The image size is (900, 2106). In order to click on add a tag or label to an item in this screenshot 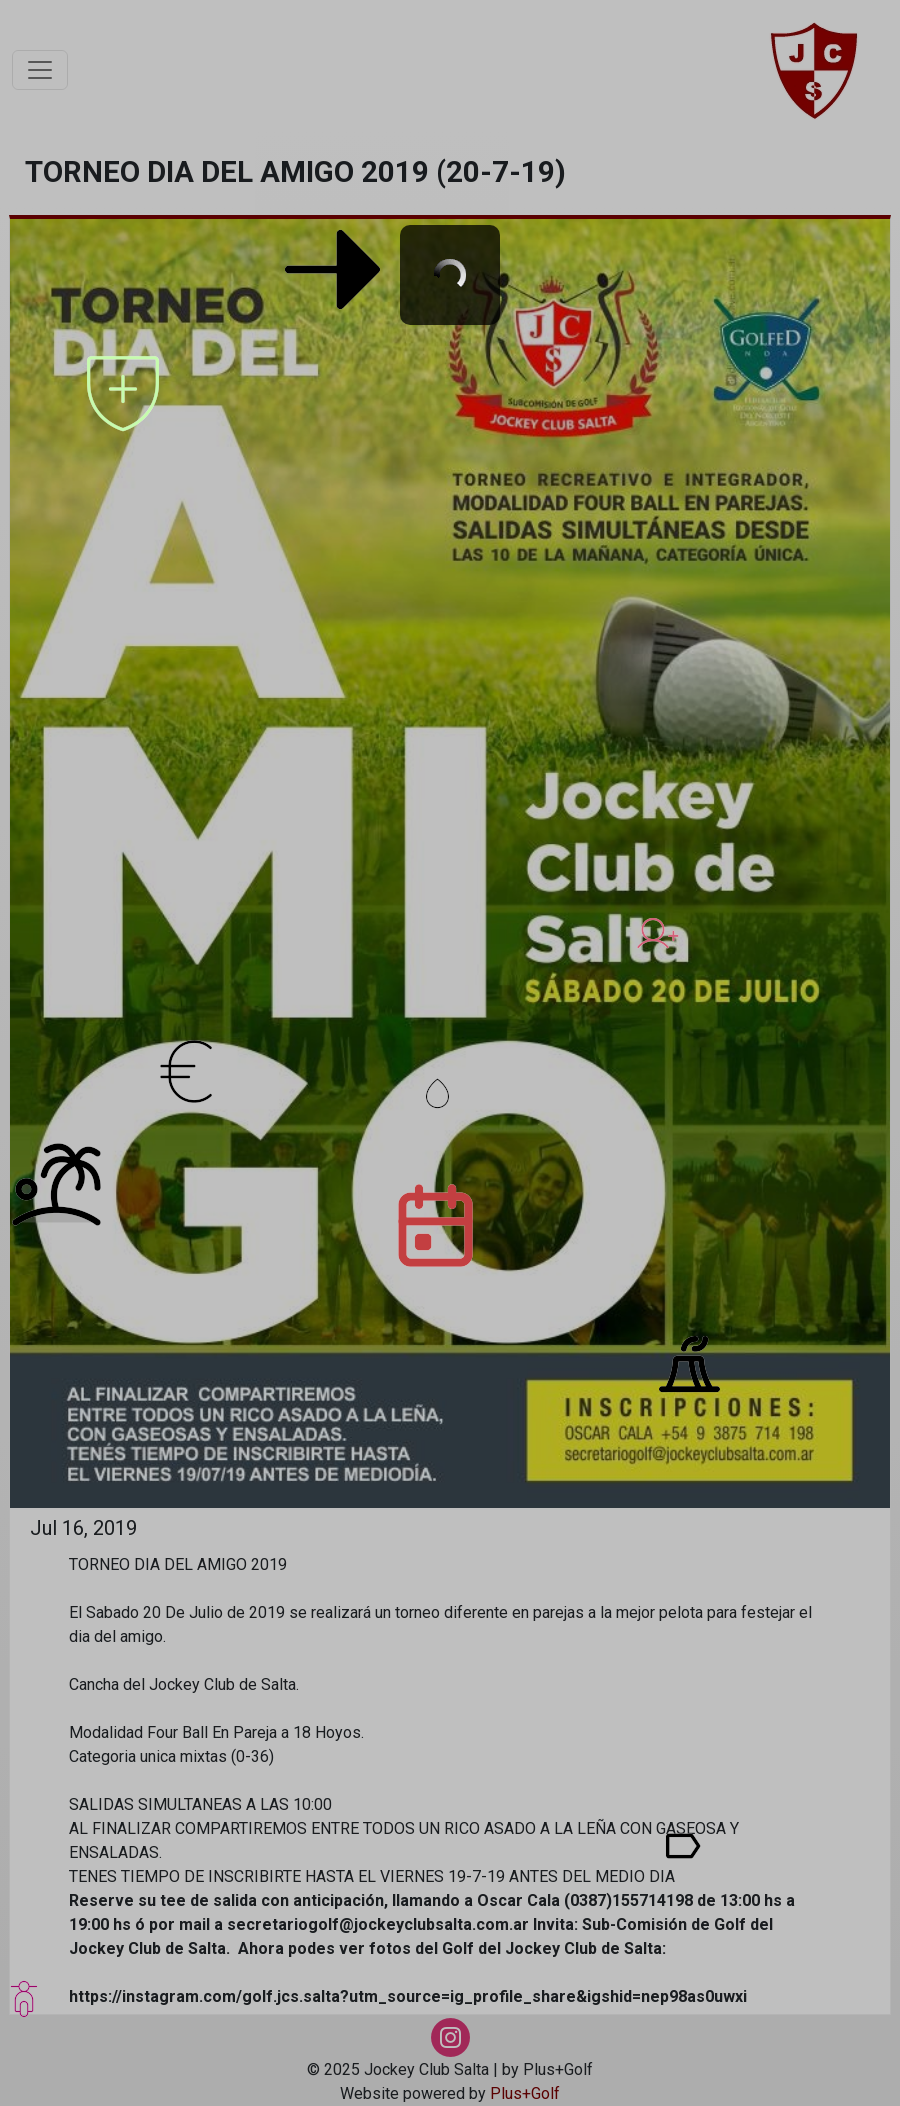, I will do `click(682, 1846)`.